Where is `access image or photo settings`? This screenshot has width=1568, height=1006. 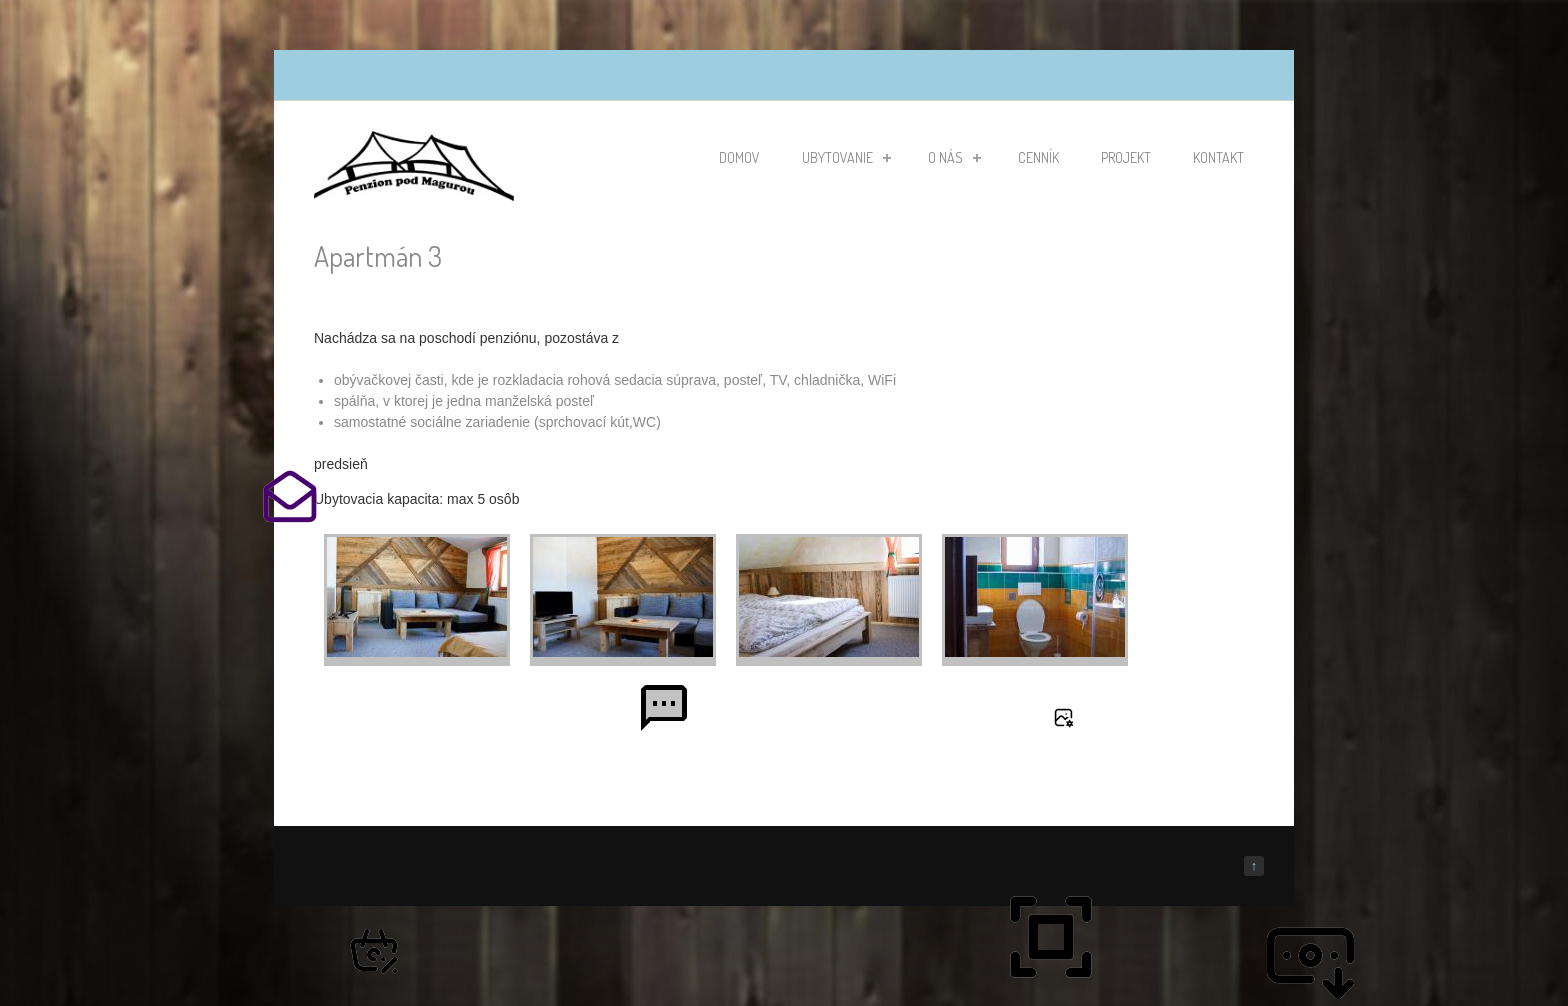 access image or photo settings is located at coordinates (1063, 717).